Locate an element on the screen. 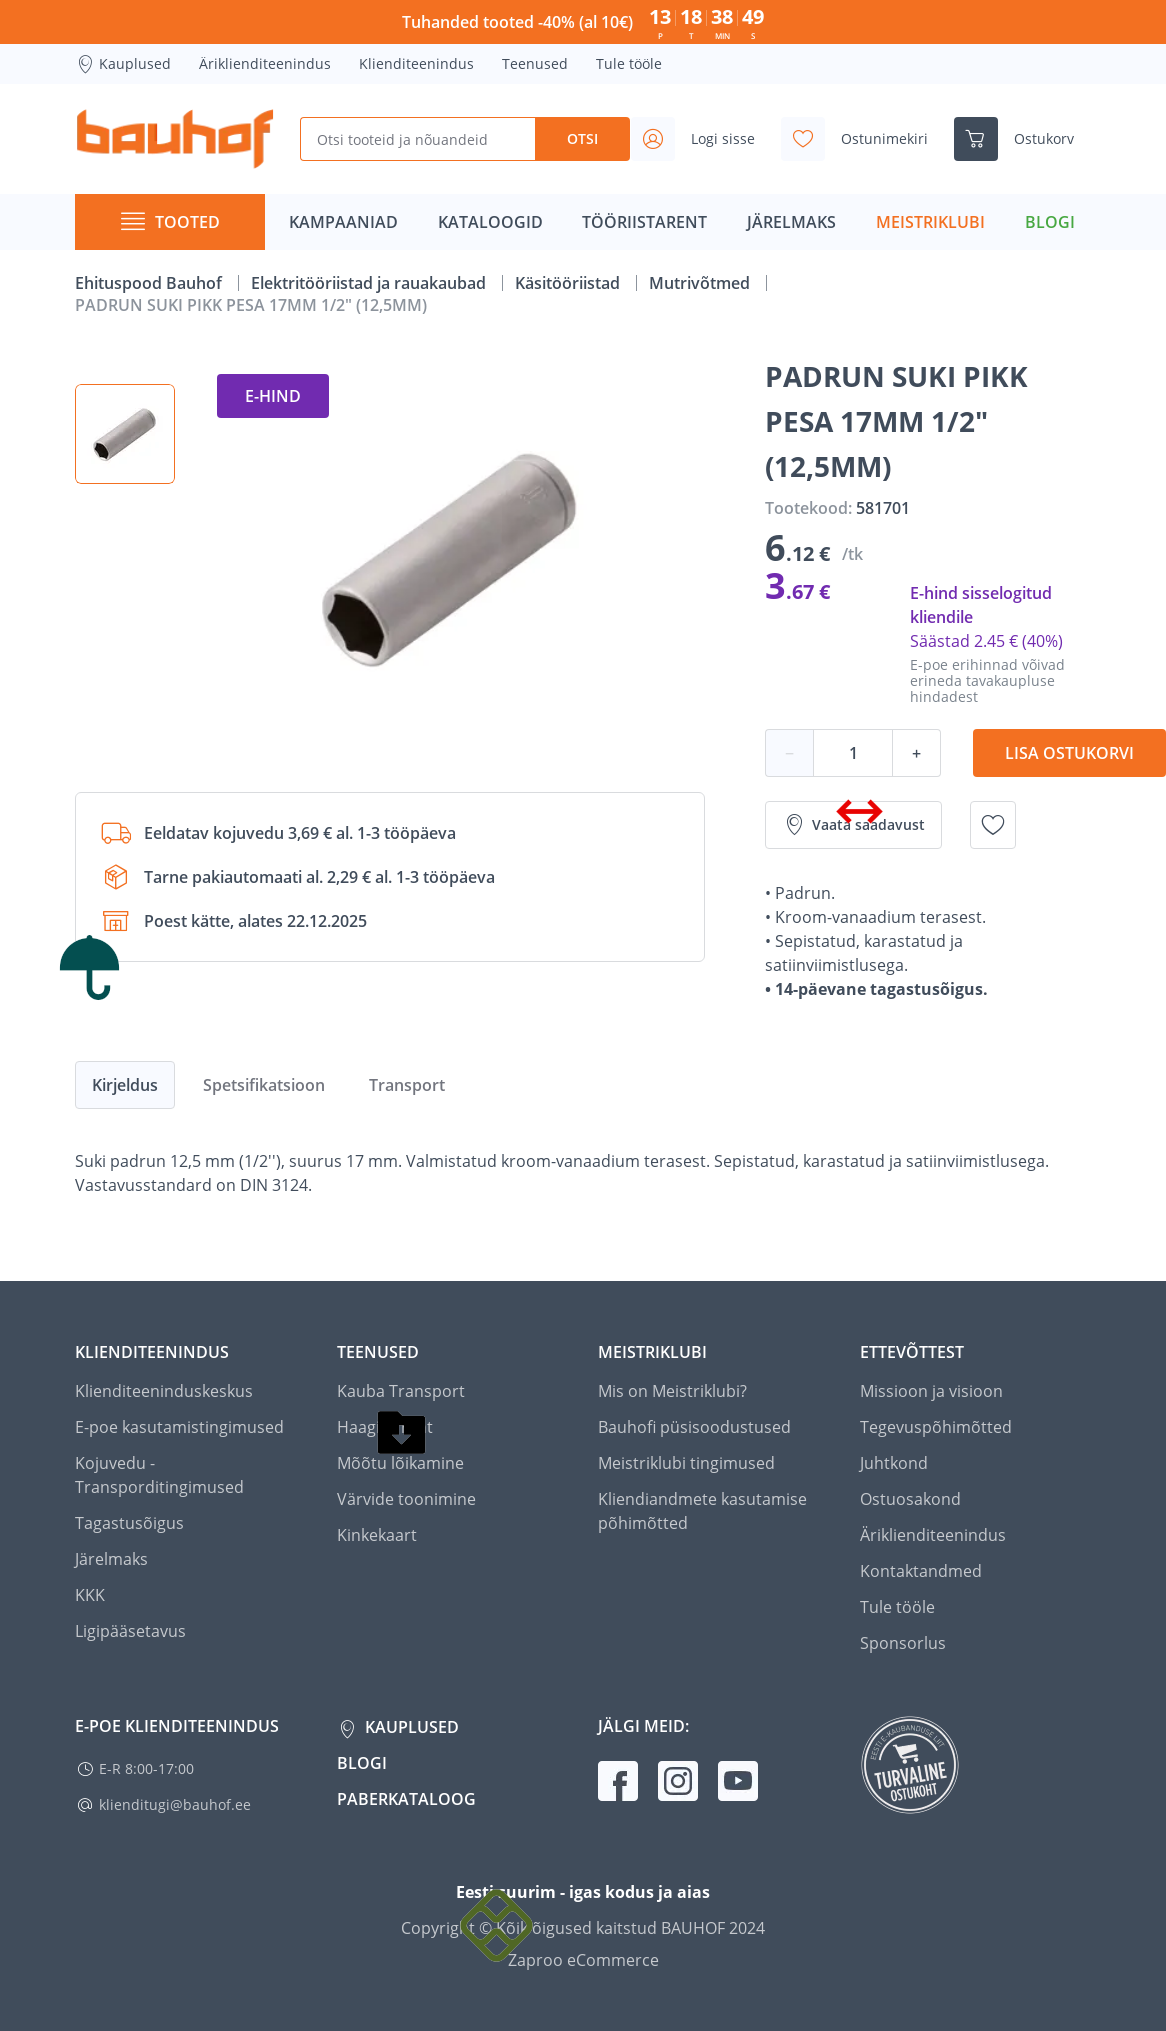 This screenshot has height=2031, width=1166. download a folder or its contents is located at coordinates (401, 1432).